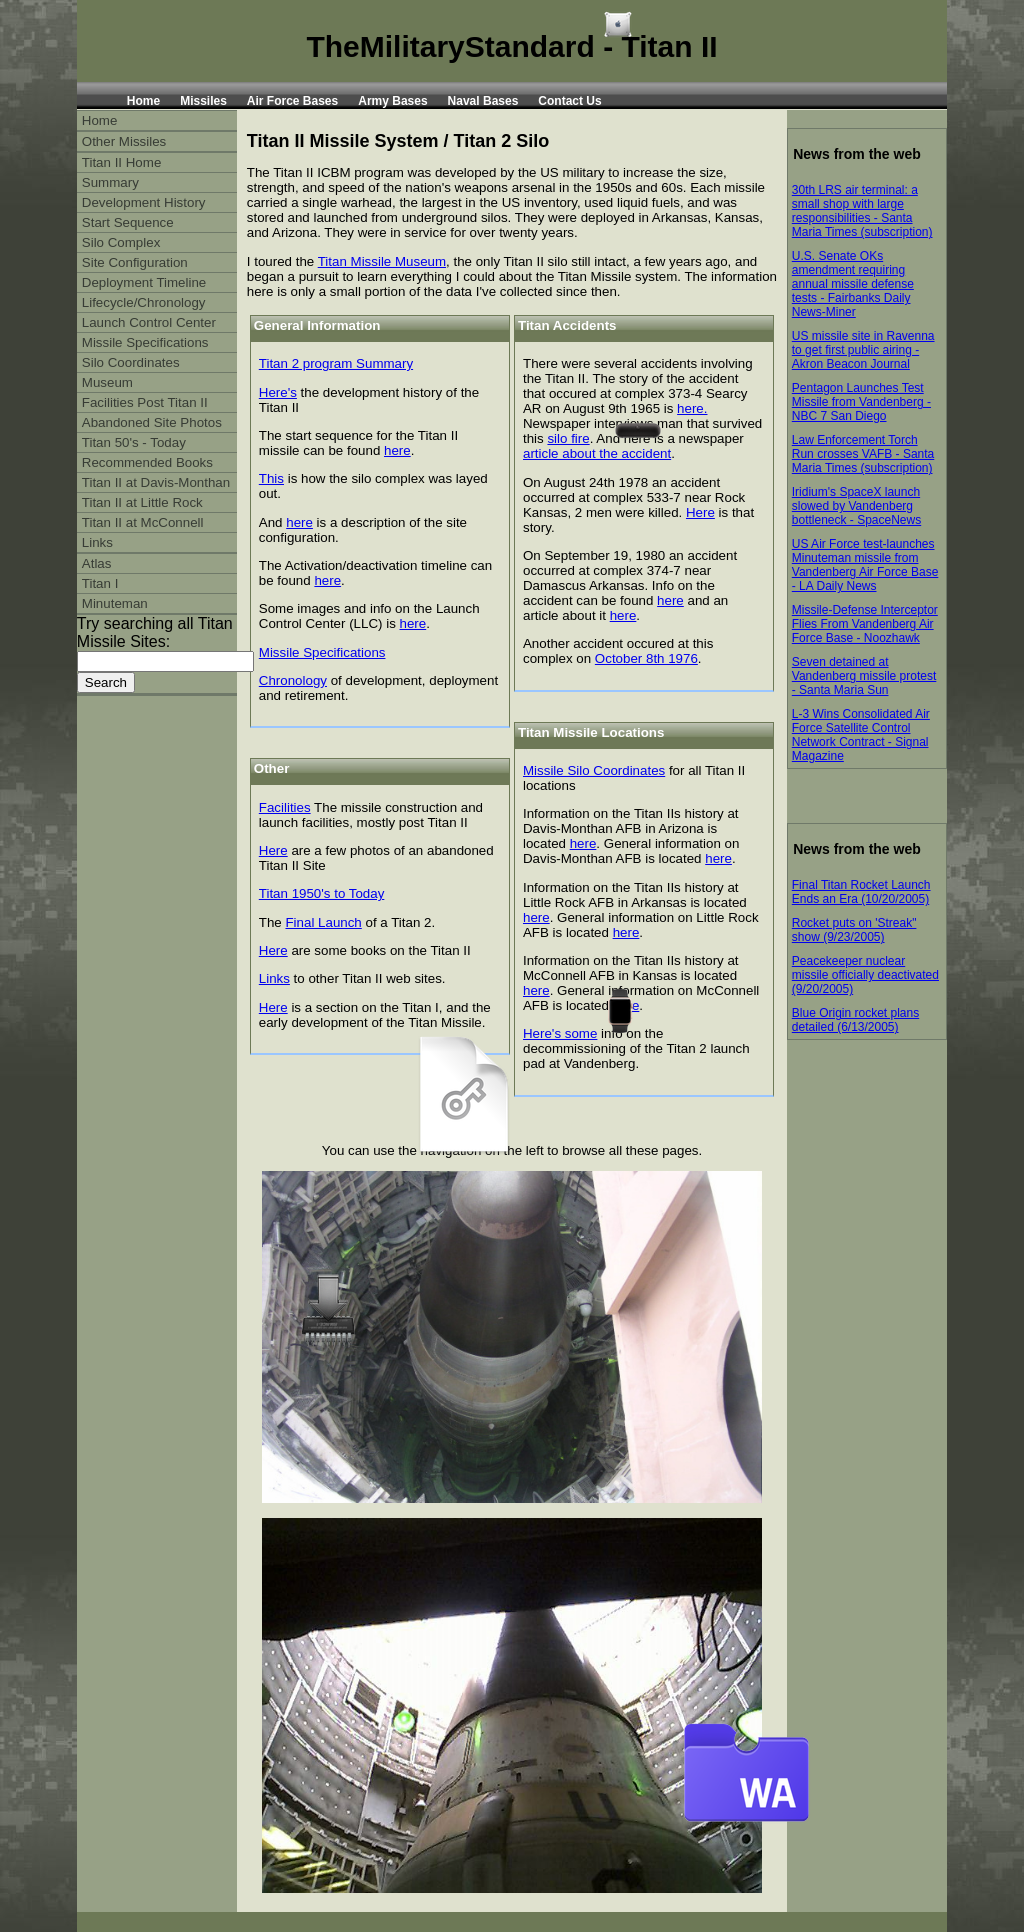 The image size is (1024, 1932). What do you see at coordinates (328, 1311) in the screenshot?
I see `update firmware on connected accessories` at bounding box center [328, 1311].